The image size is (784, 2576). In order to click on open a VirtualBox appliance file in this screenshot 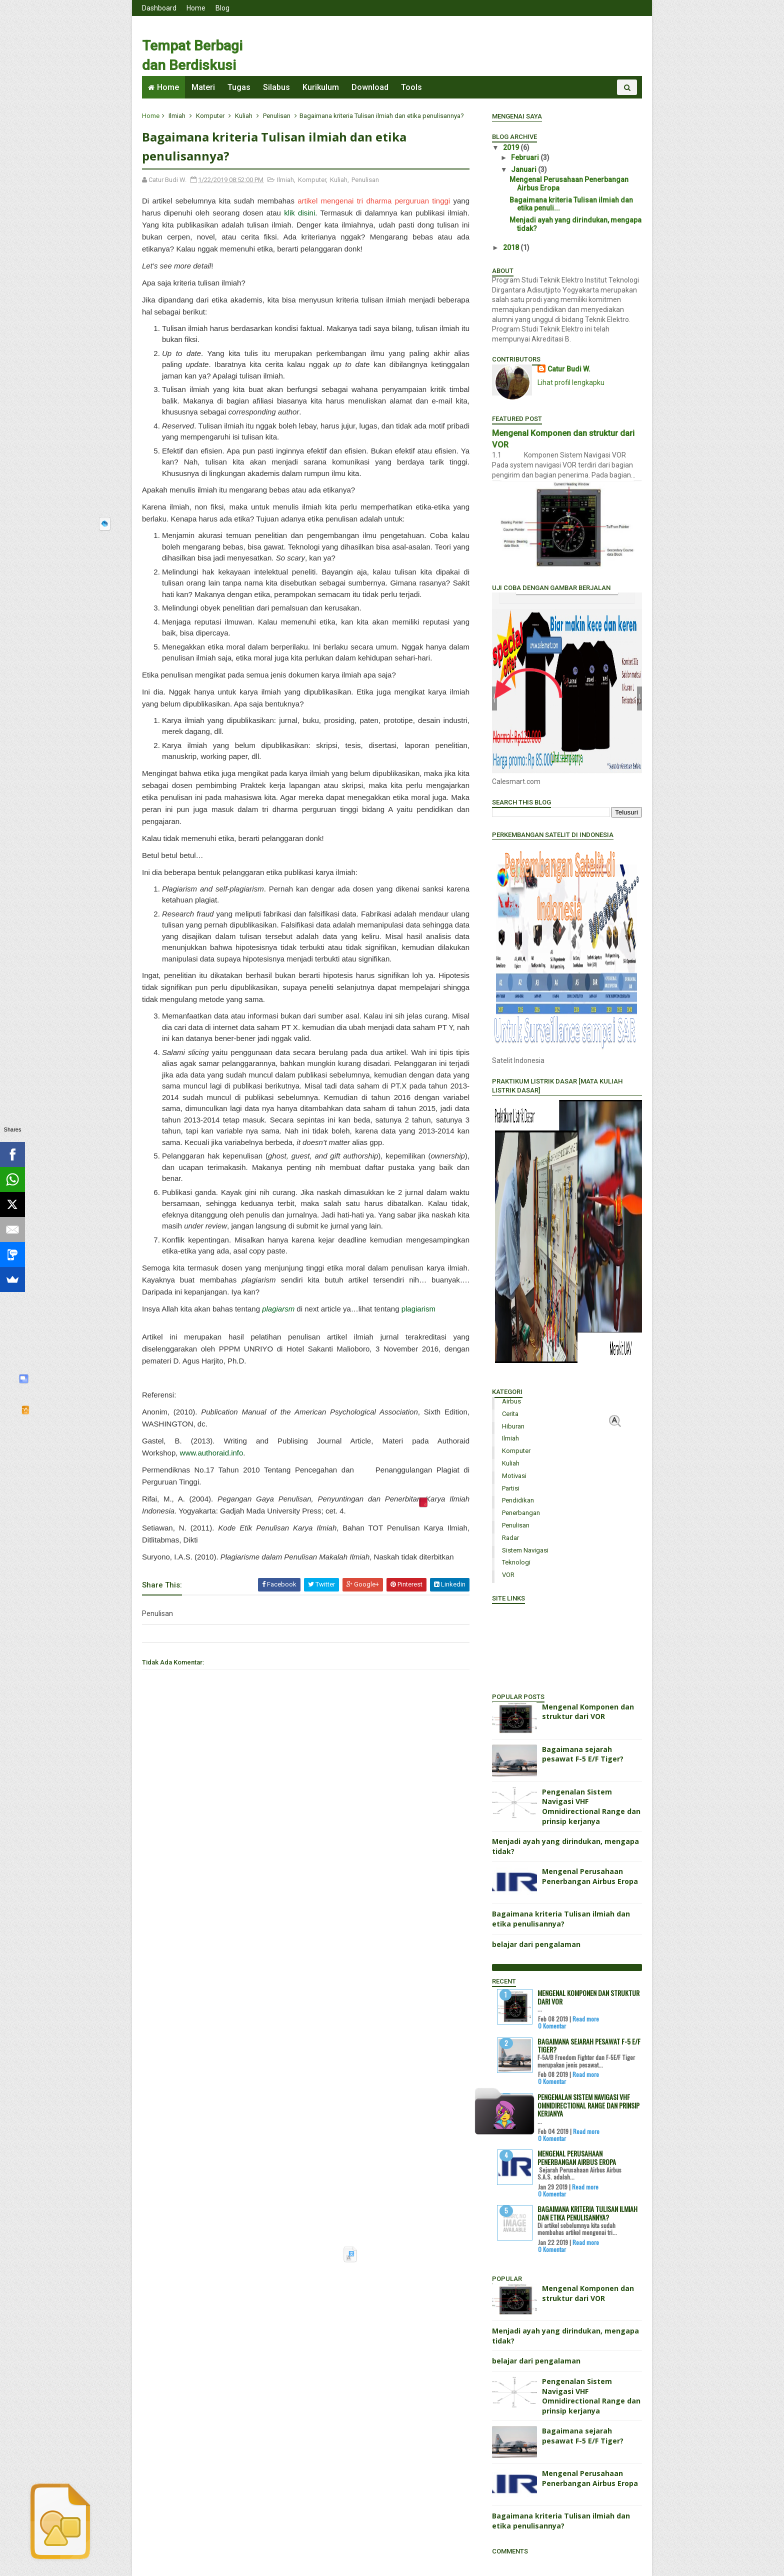, I will do `click(26, 1410)`.